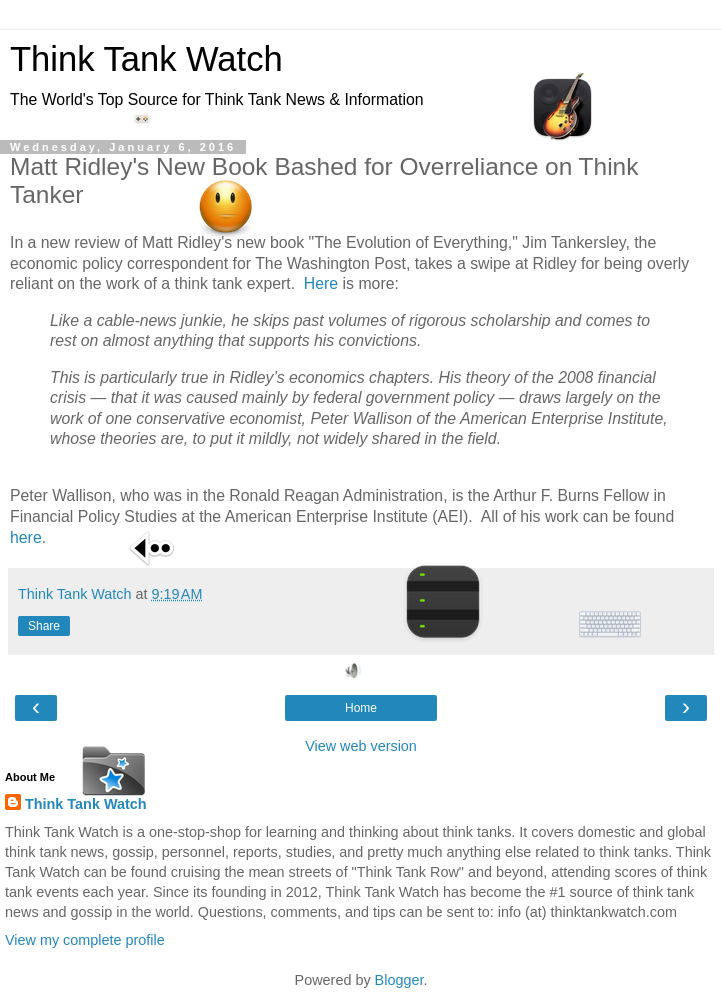 The height and width of the screenshot is (1000, 722). Describe the element at coordinates (226, 209) in the screenshot. I see `indicates a neutral or indifferent reaction` at that location.